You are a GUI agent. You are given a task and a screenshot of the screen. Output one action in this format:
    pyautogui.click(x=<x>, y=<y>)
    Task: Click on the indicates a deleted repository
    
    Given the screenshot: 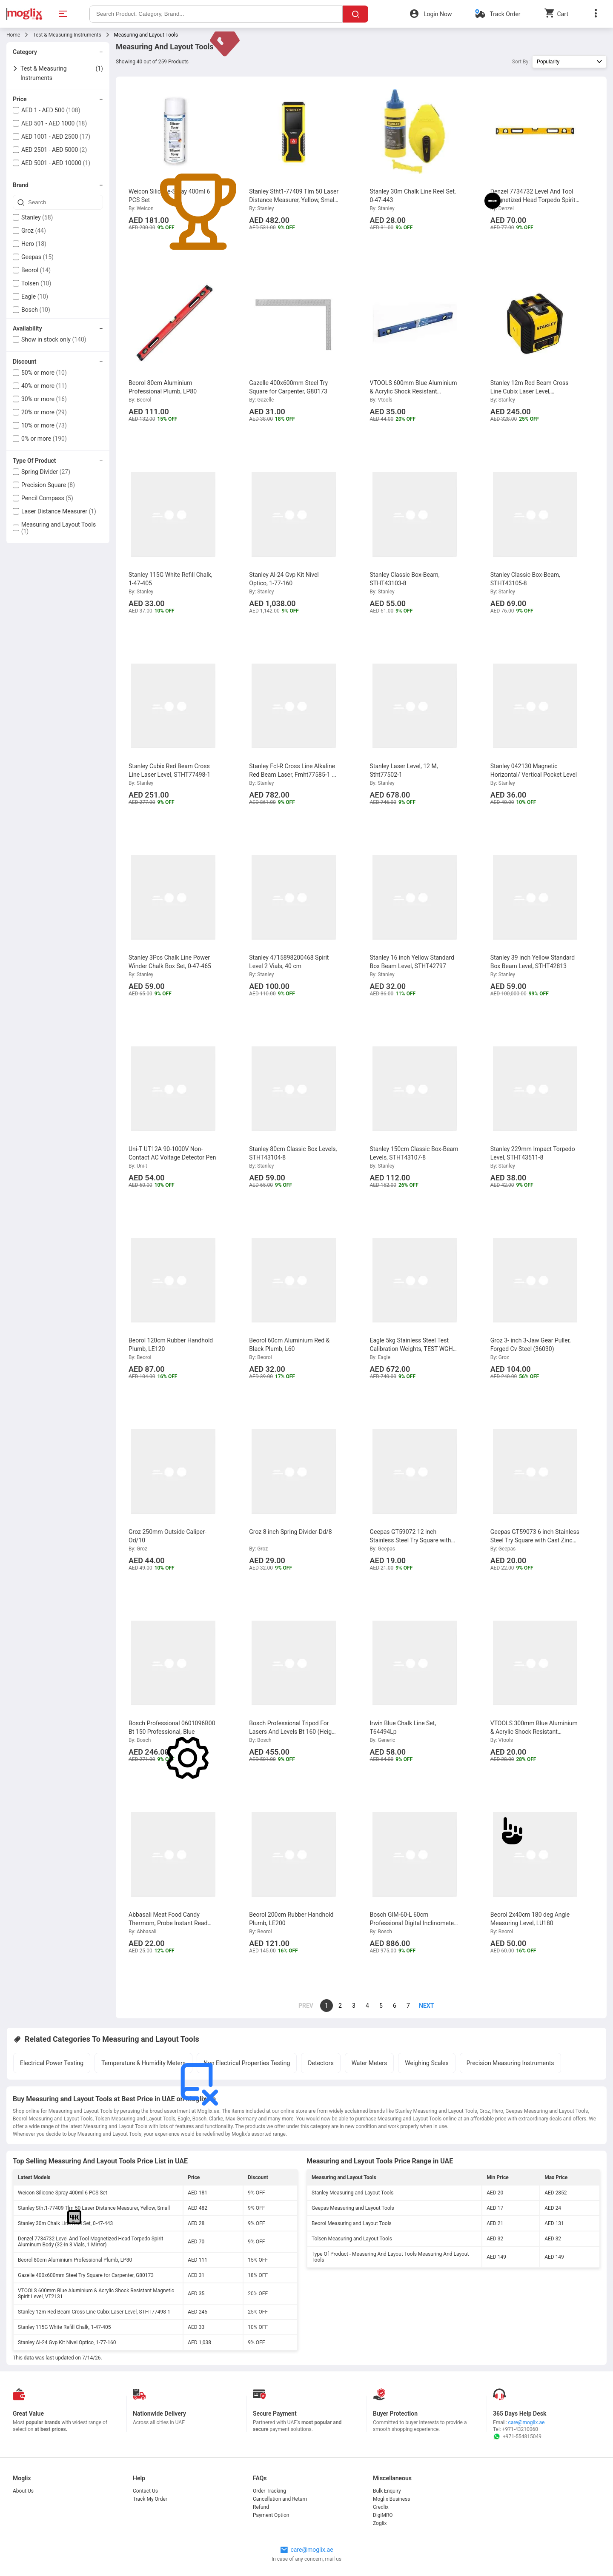 What is the action you would take?
    pyautogui.click(x=197, y=2084)
    